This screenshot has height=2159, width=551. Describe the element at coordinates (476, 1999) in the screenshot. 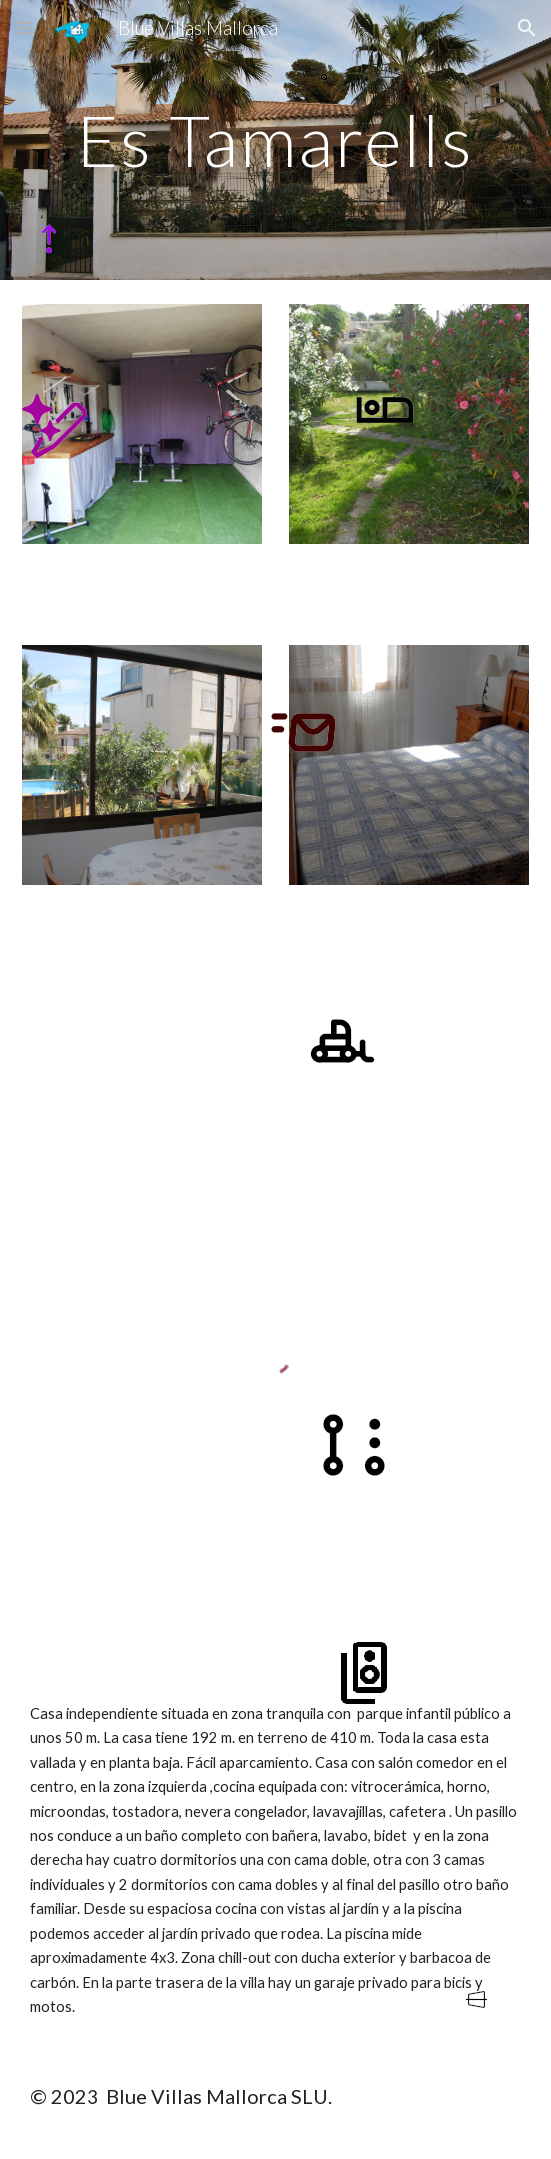

I see `adjust perspective or viewing angle` at that location.